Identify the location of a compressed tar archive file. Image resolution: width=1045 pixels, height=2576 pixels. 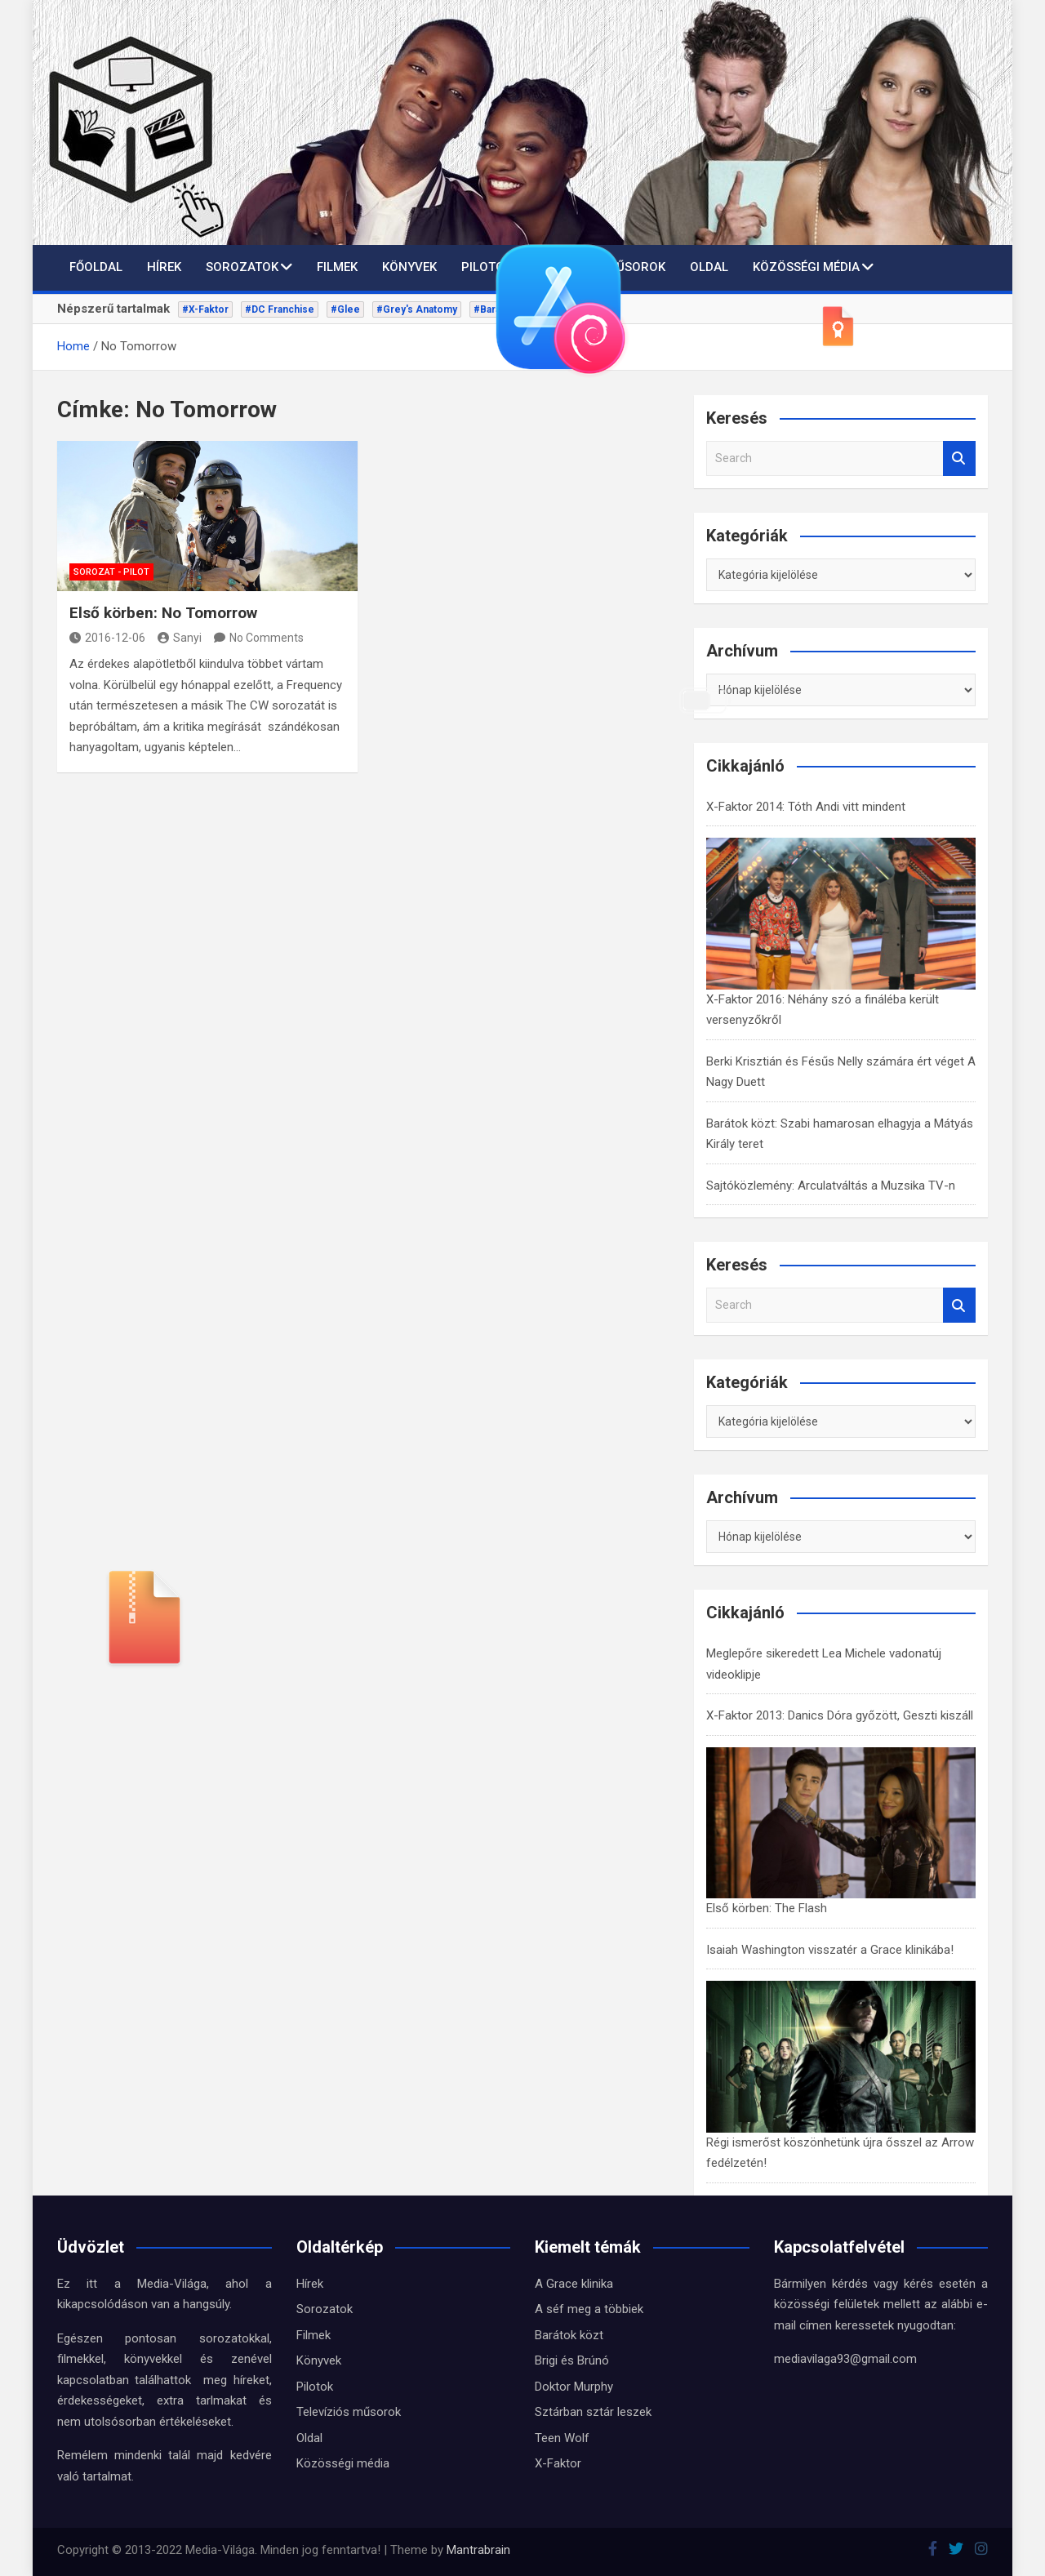
(145, 1619).